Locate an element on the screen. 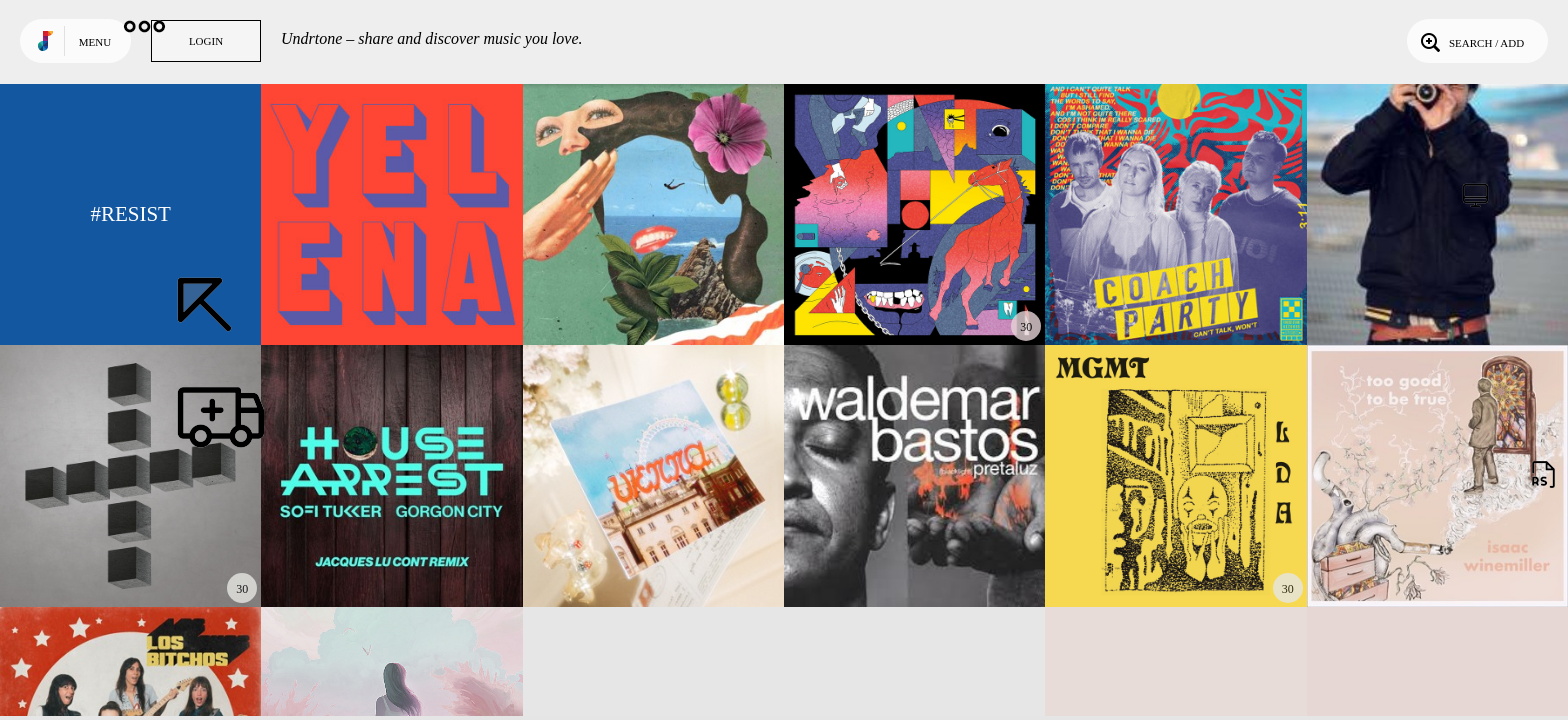  switch to desktop view is located at coordinates (1475, 194).